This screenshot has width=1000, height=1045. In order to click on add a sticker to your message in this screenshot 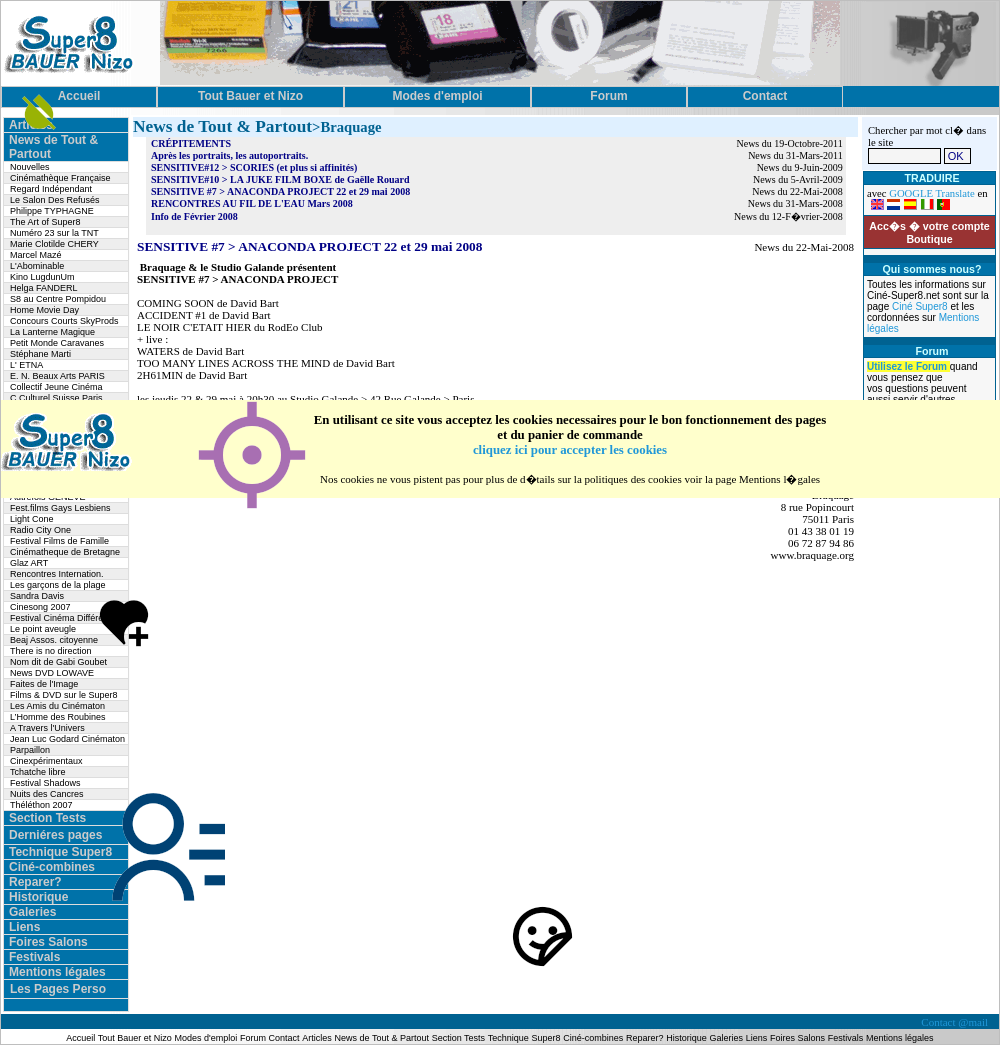, I will do `click(542, 936)`.